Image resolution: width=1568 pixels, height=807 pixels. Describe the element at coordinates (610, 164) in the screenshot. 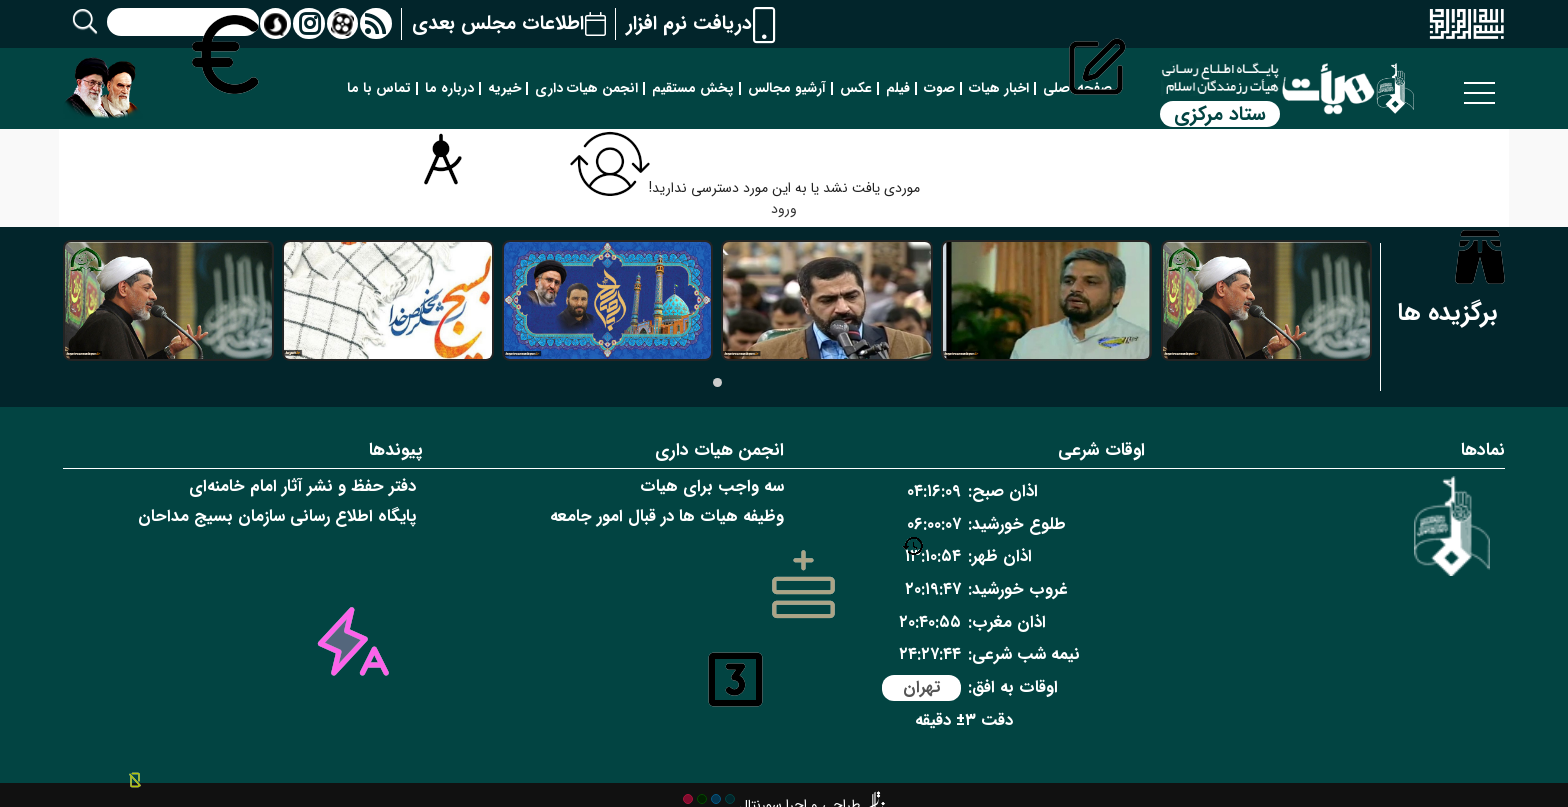

I see `switch between user accounts` at that location.